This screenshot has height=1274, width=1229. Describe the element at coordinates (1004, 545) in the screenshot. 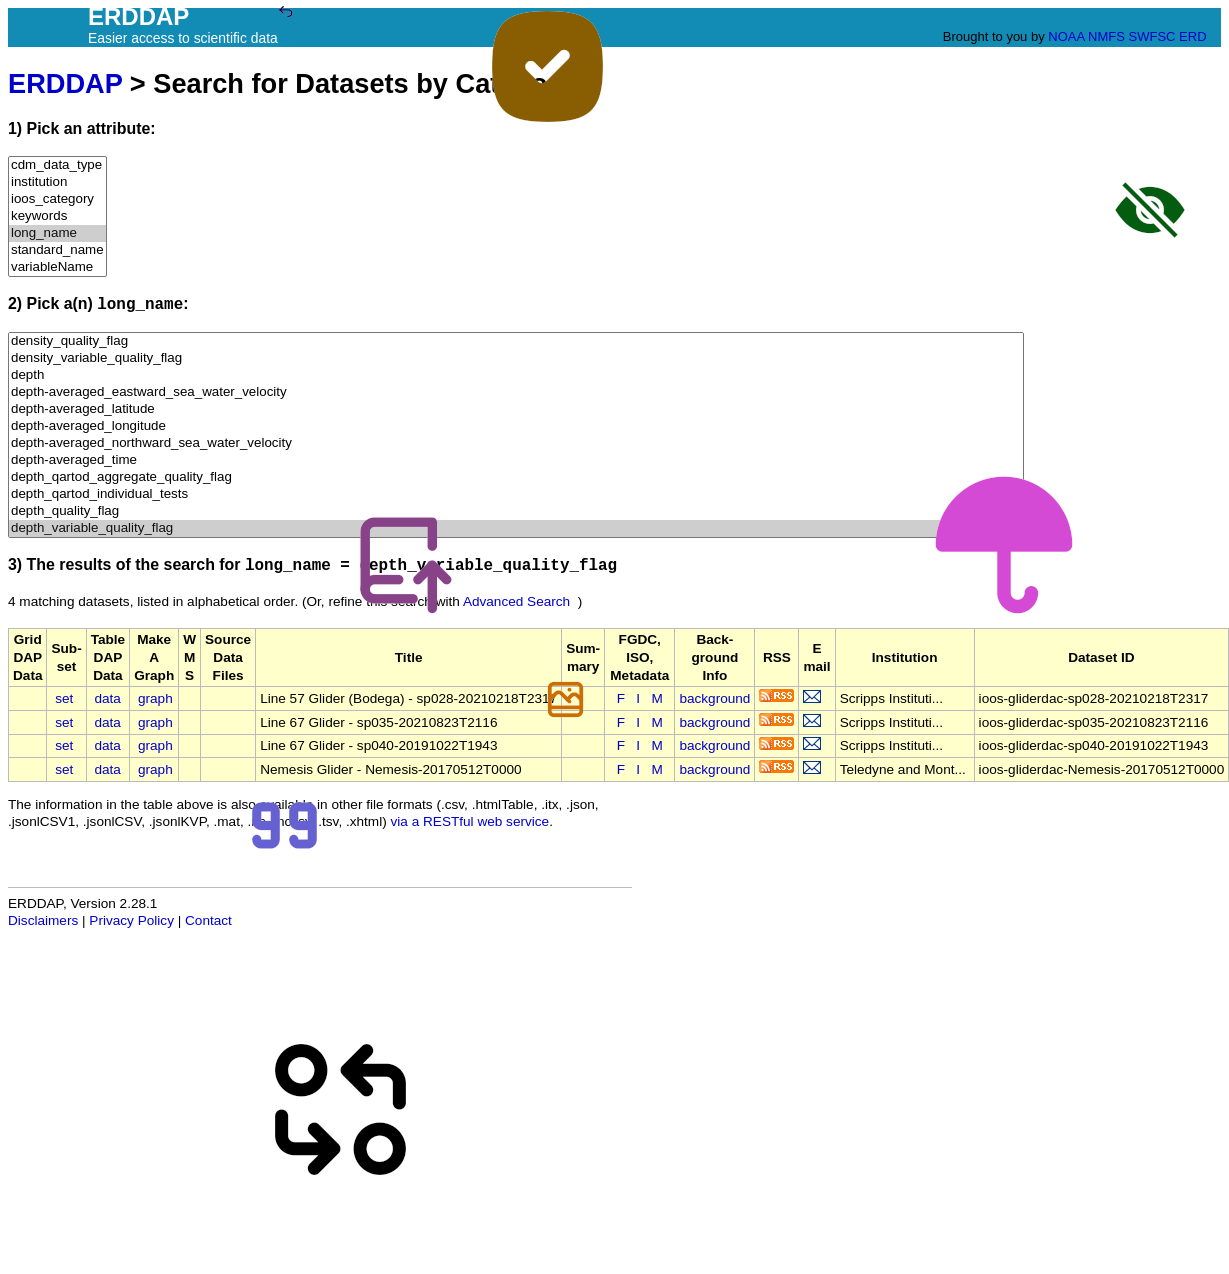

I see `view weather protection or rain forecast` at that location.